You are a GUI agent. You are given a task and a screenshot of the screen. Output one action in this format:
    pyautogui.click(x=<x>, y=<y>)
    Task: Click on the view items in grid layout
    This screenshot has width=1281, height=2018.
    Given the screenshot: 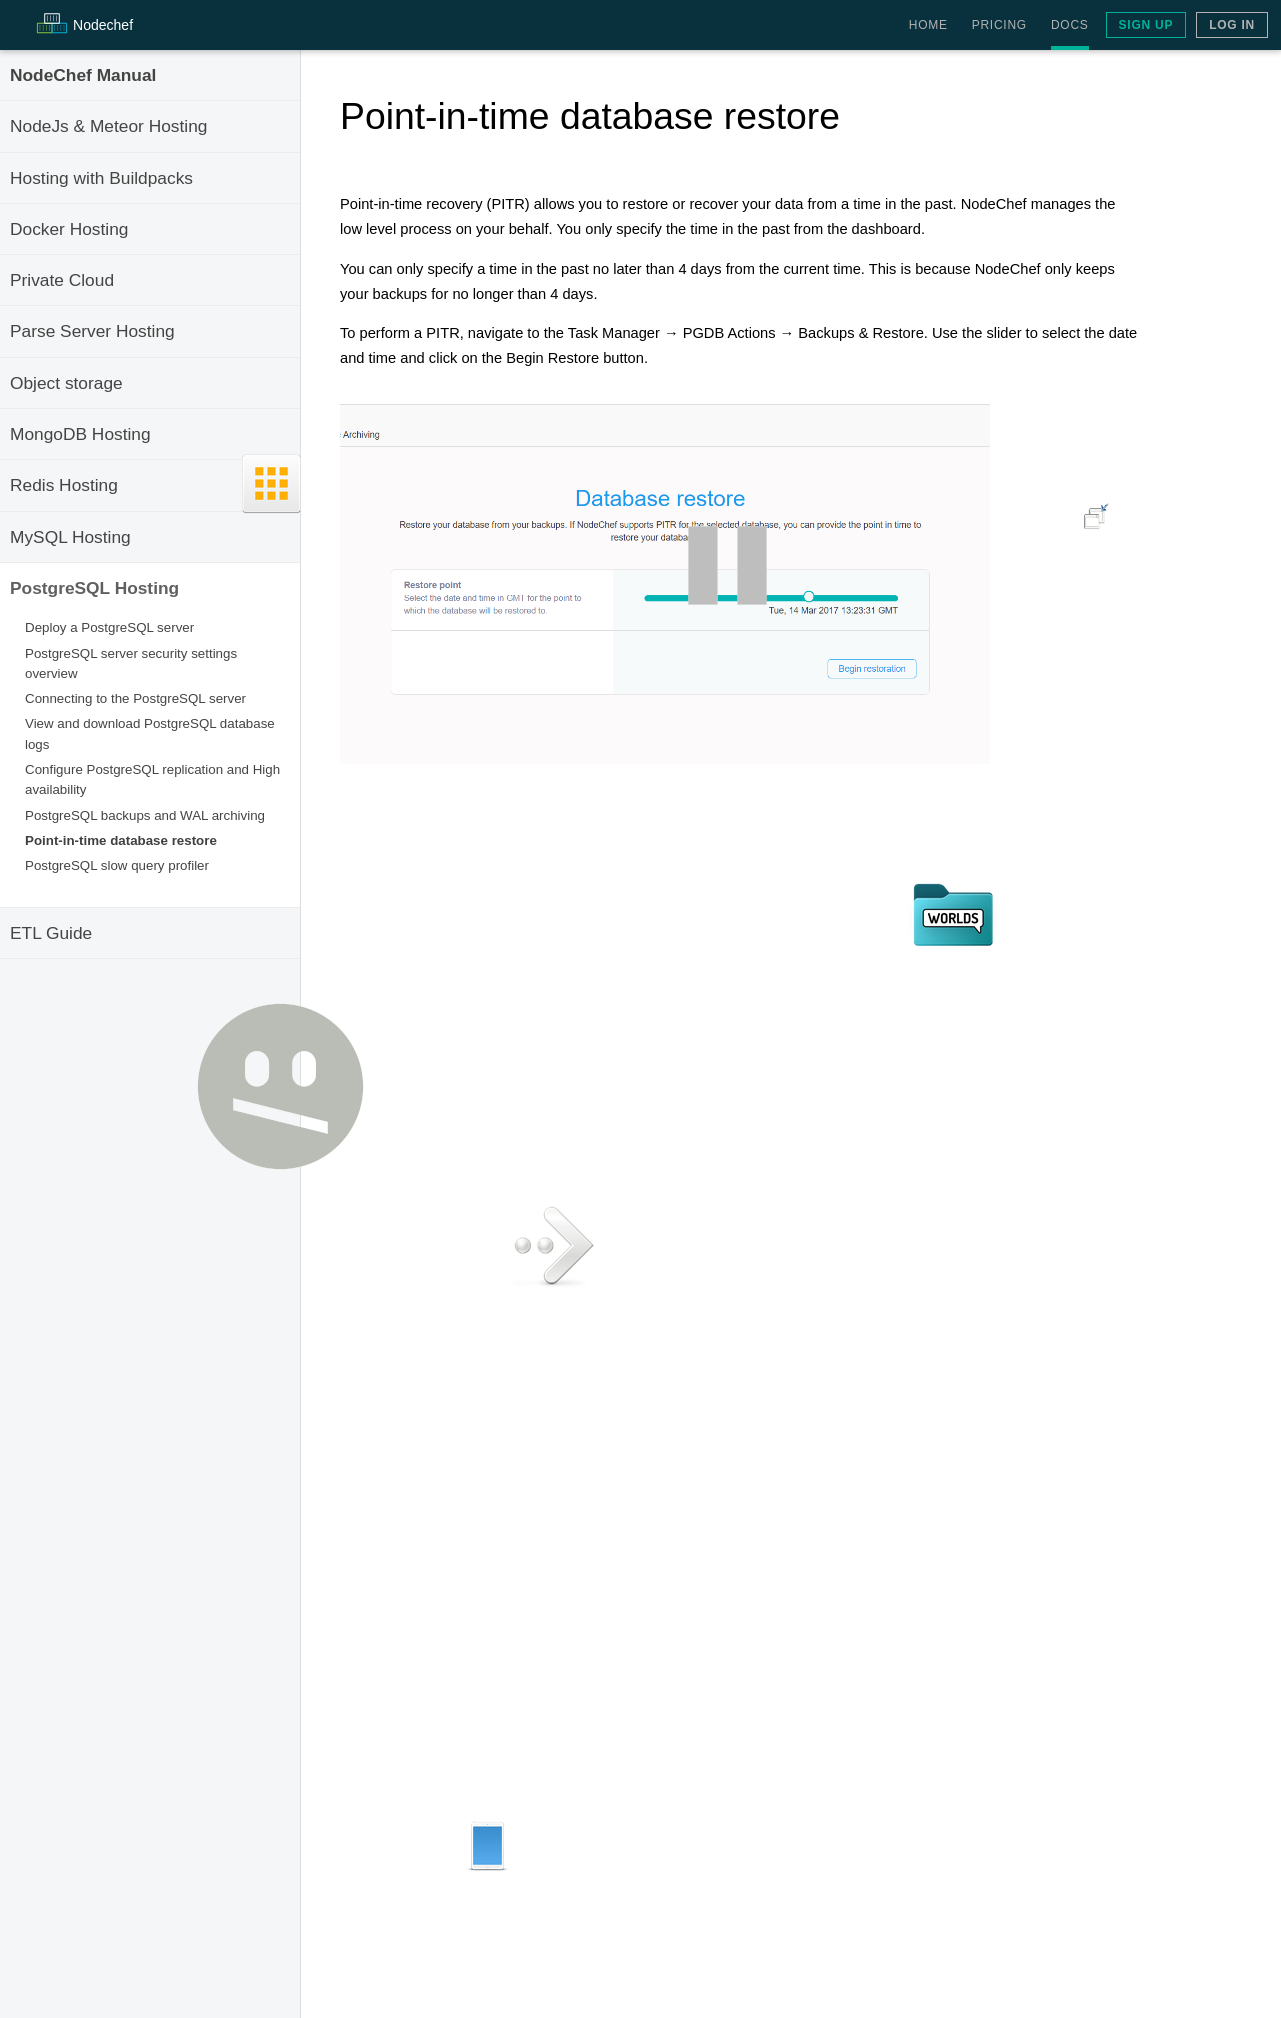 What is the action you would take?
    pyautogui.click(x=271, y=483)
    